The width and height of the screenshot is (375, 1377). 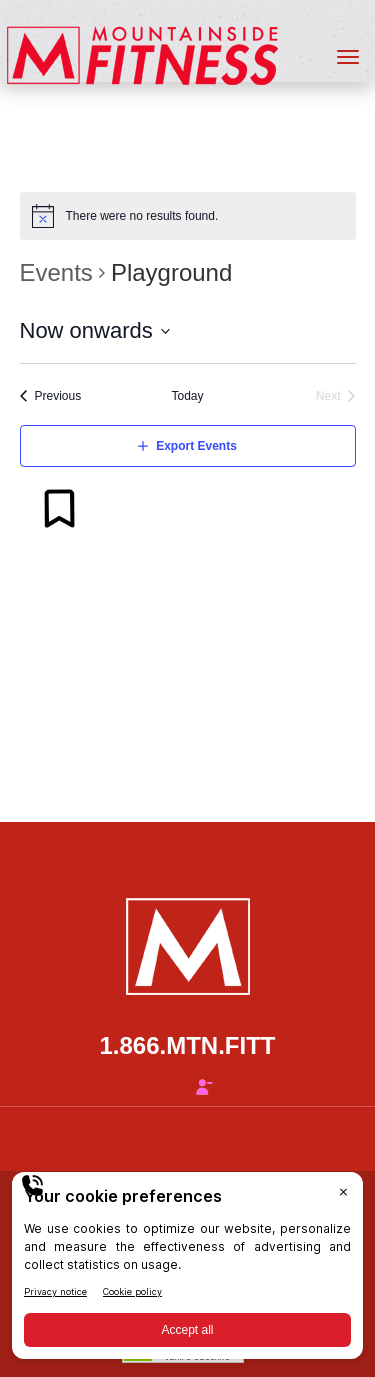 I want to click on remove a contact or friend, so click(x=204, y=1087).